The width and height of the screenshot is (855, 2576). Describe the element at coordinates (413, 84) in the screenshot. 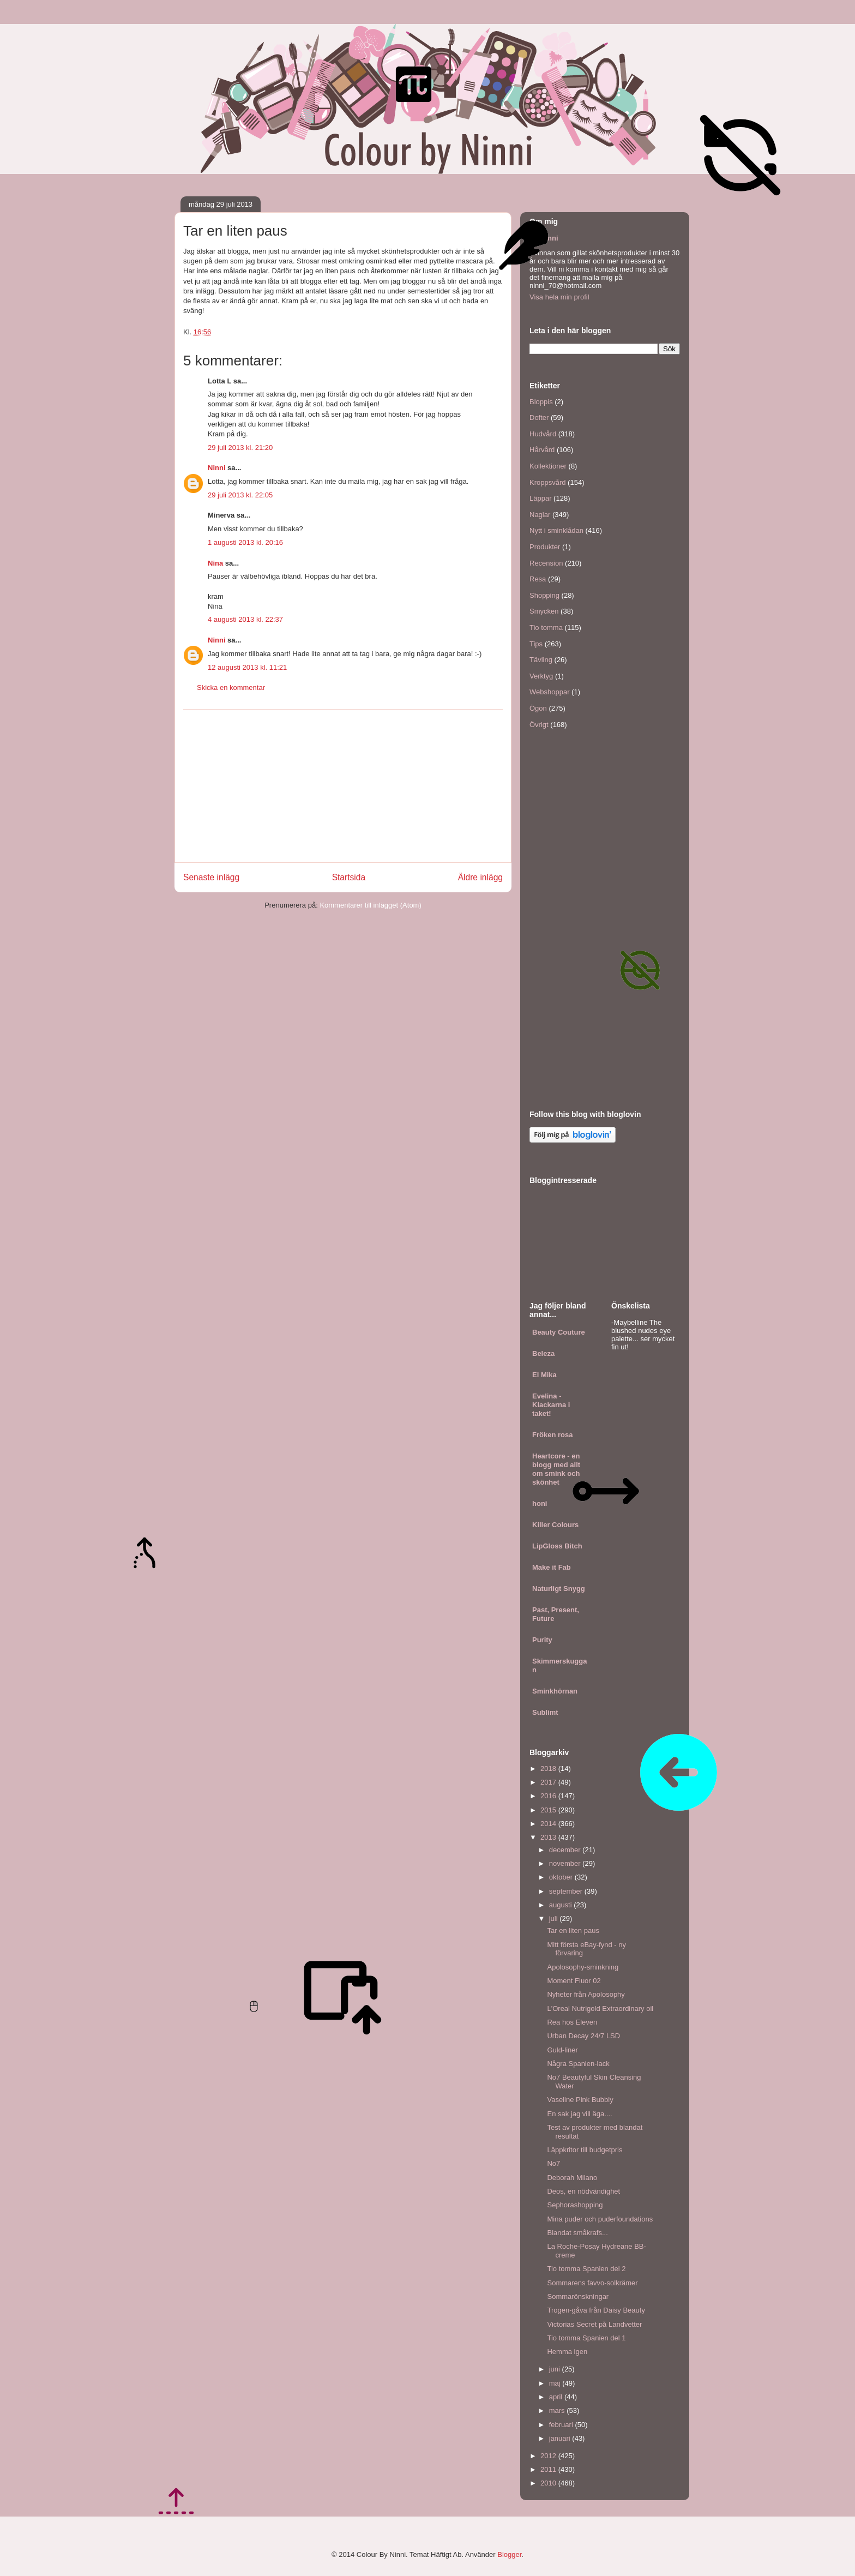

I see `access mathematical or scientific calculator functions` at that location.